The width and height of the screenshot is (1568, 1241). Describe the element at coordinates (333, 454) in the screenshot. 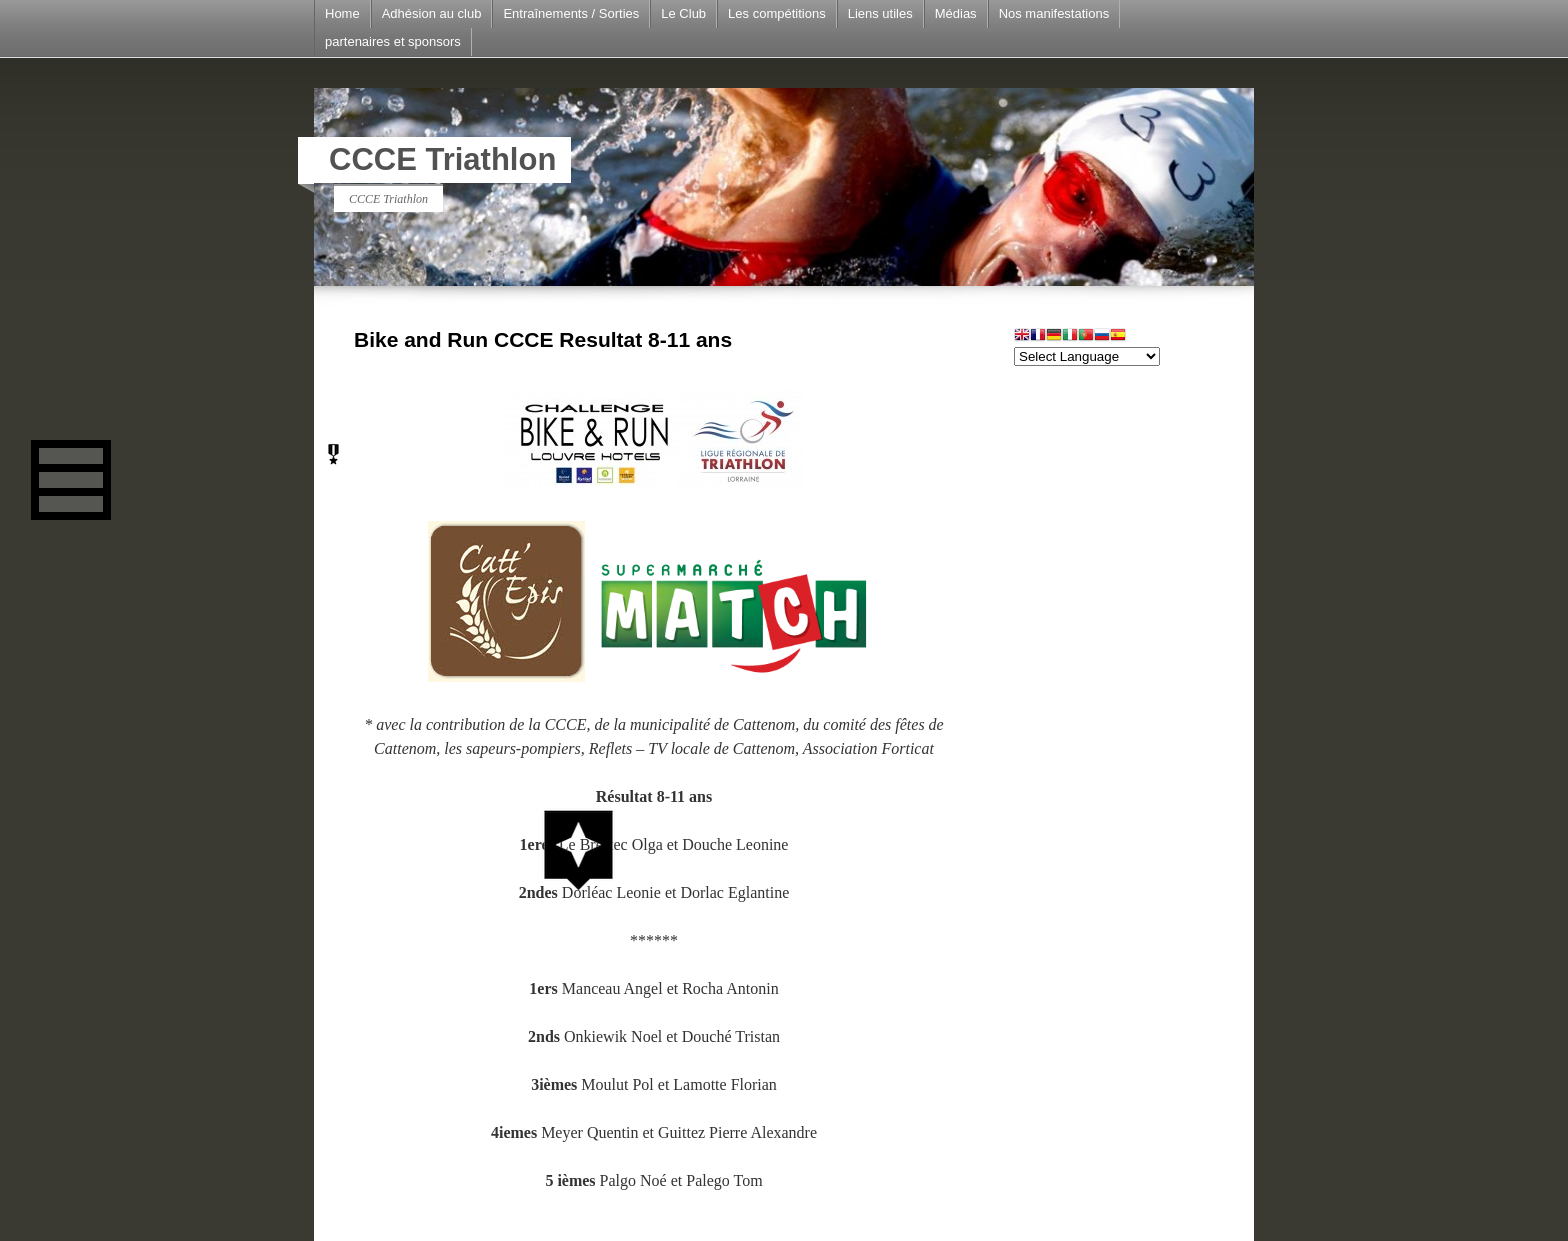

I see `view achievements or awards` at that location.